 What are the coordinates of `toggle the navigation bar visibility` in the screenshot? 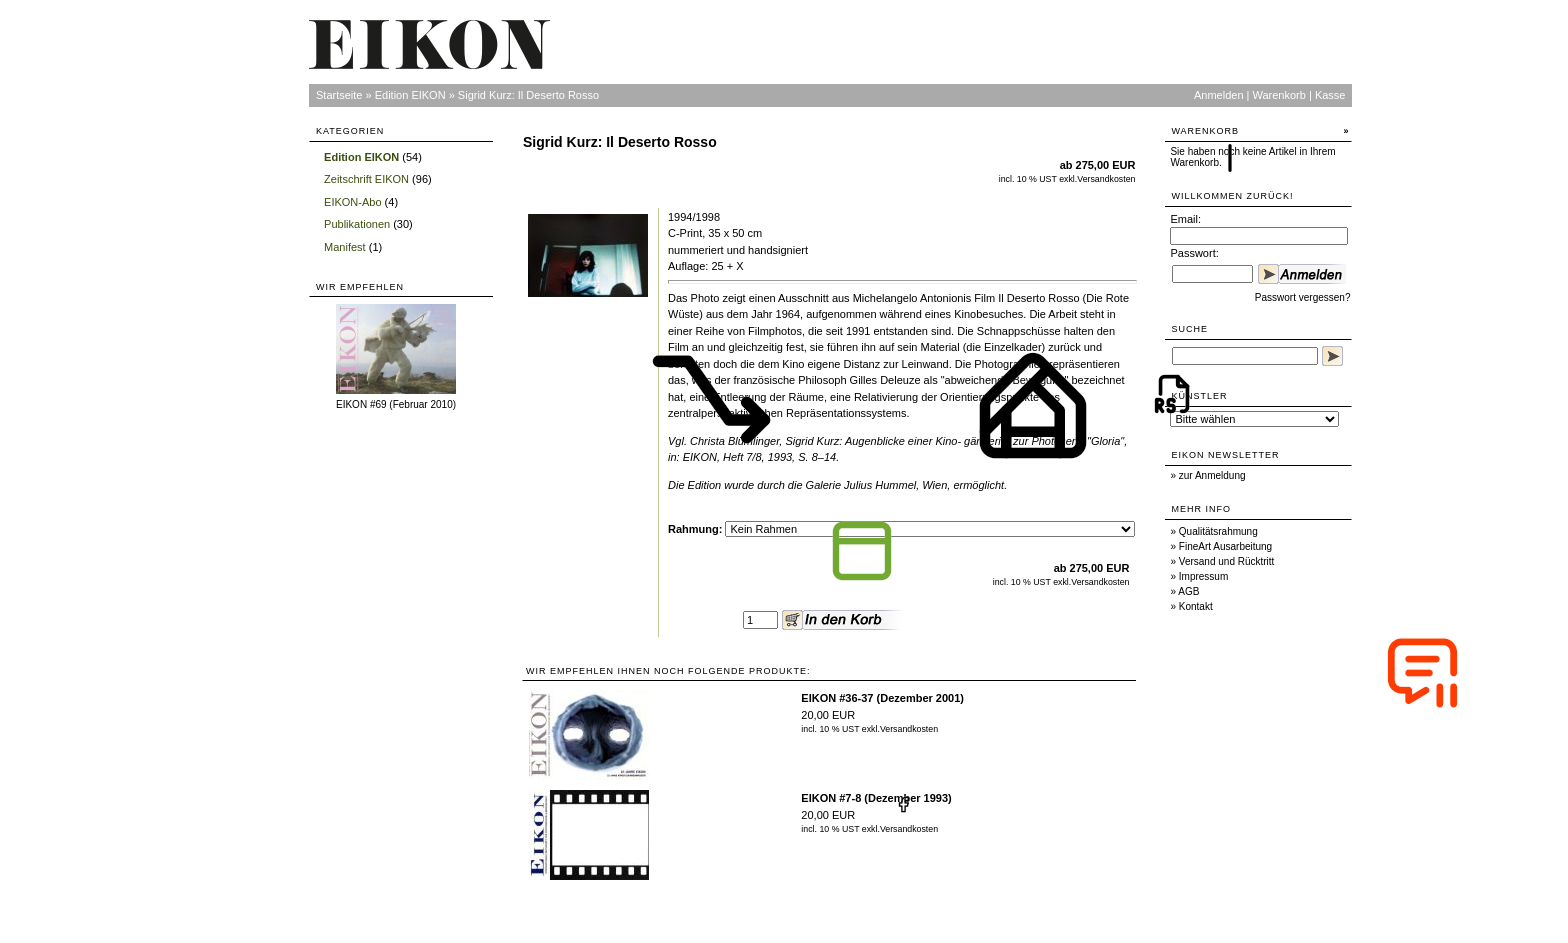 It's located at (862, 551).